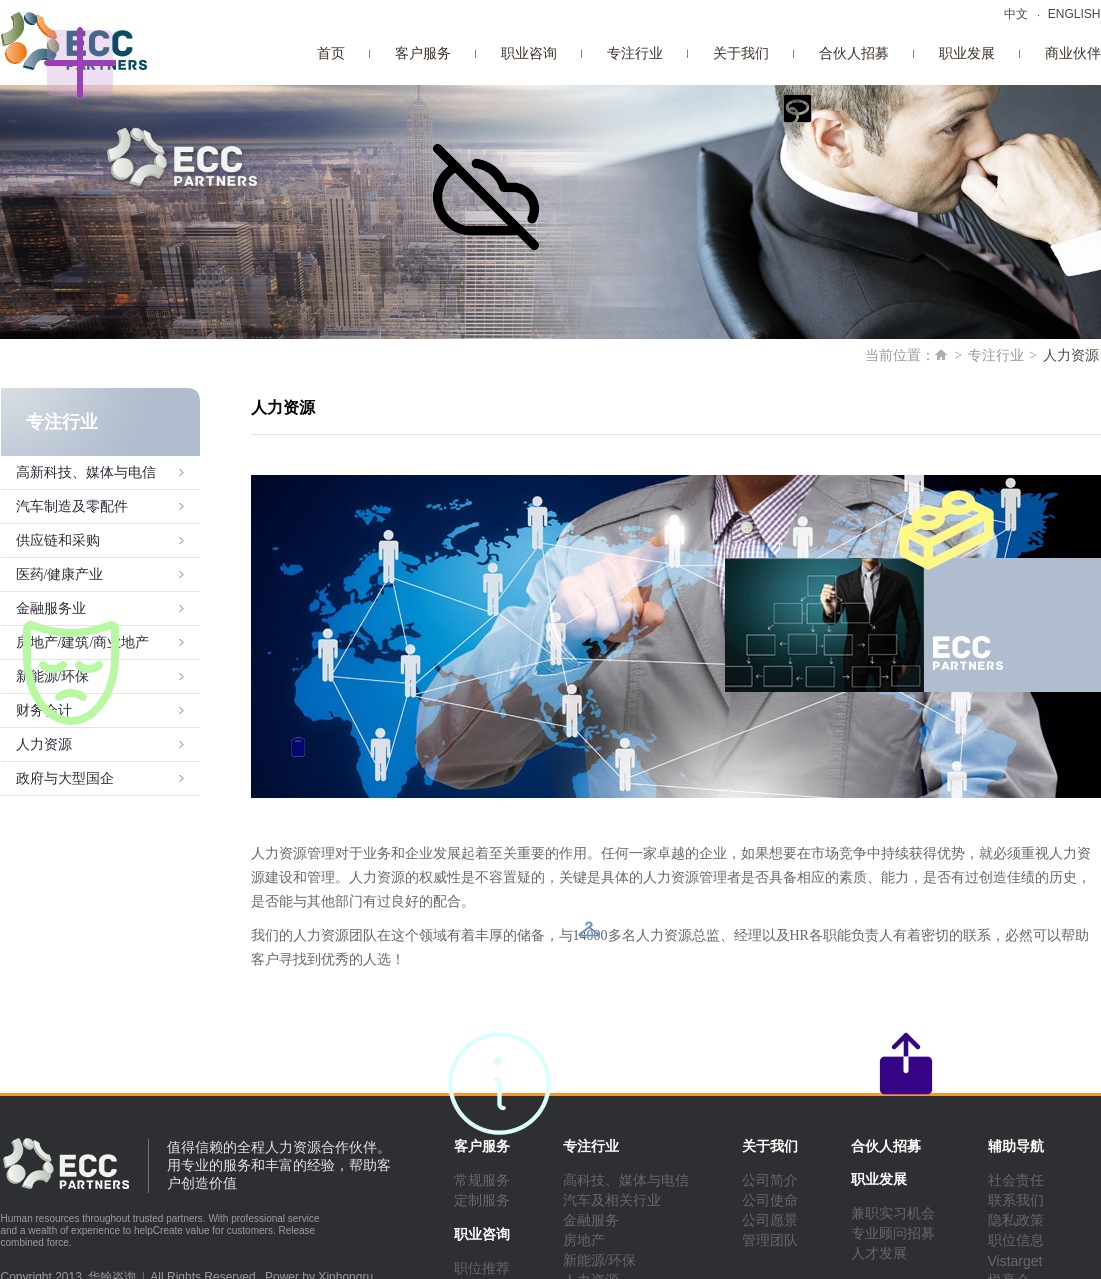 Image resolution: width=1101 pixels, height=1279 pixels. What do you see at coordinates (499, 1083) in the screenshot?
I see `view more information or details` at bounding box center [499, 1083].